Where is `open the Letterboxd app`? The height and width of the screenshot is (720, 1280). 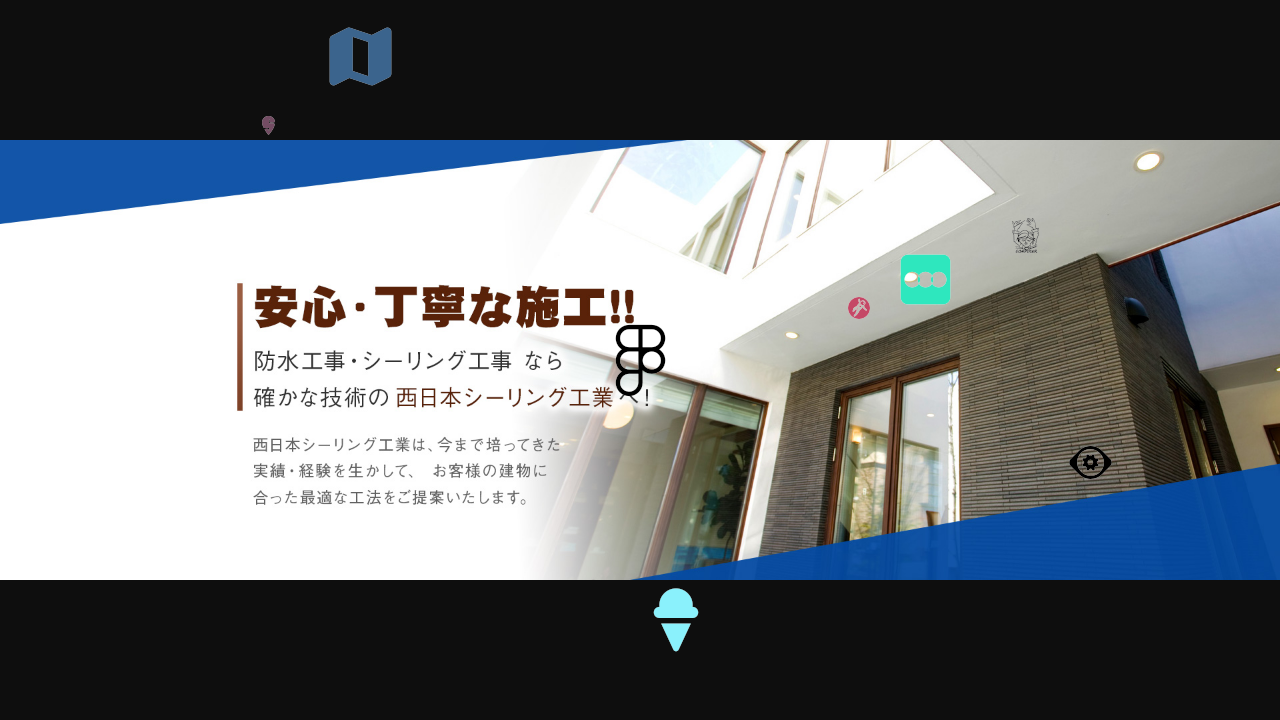 open the Letterboxd app is located at coordinates (925, 279).